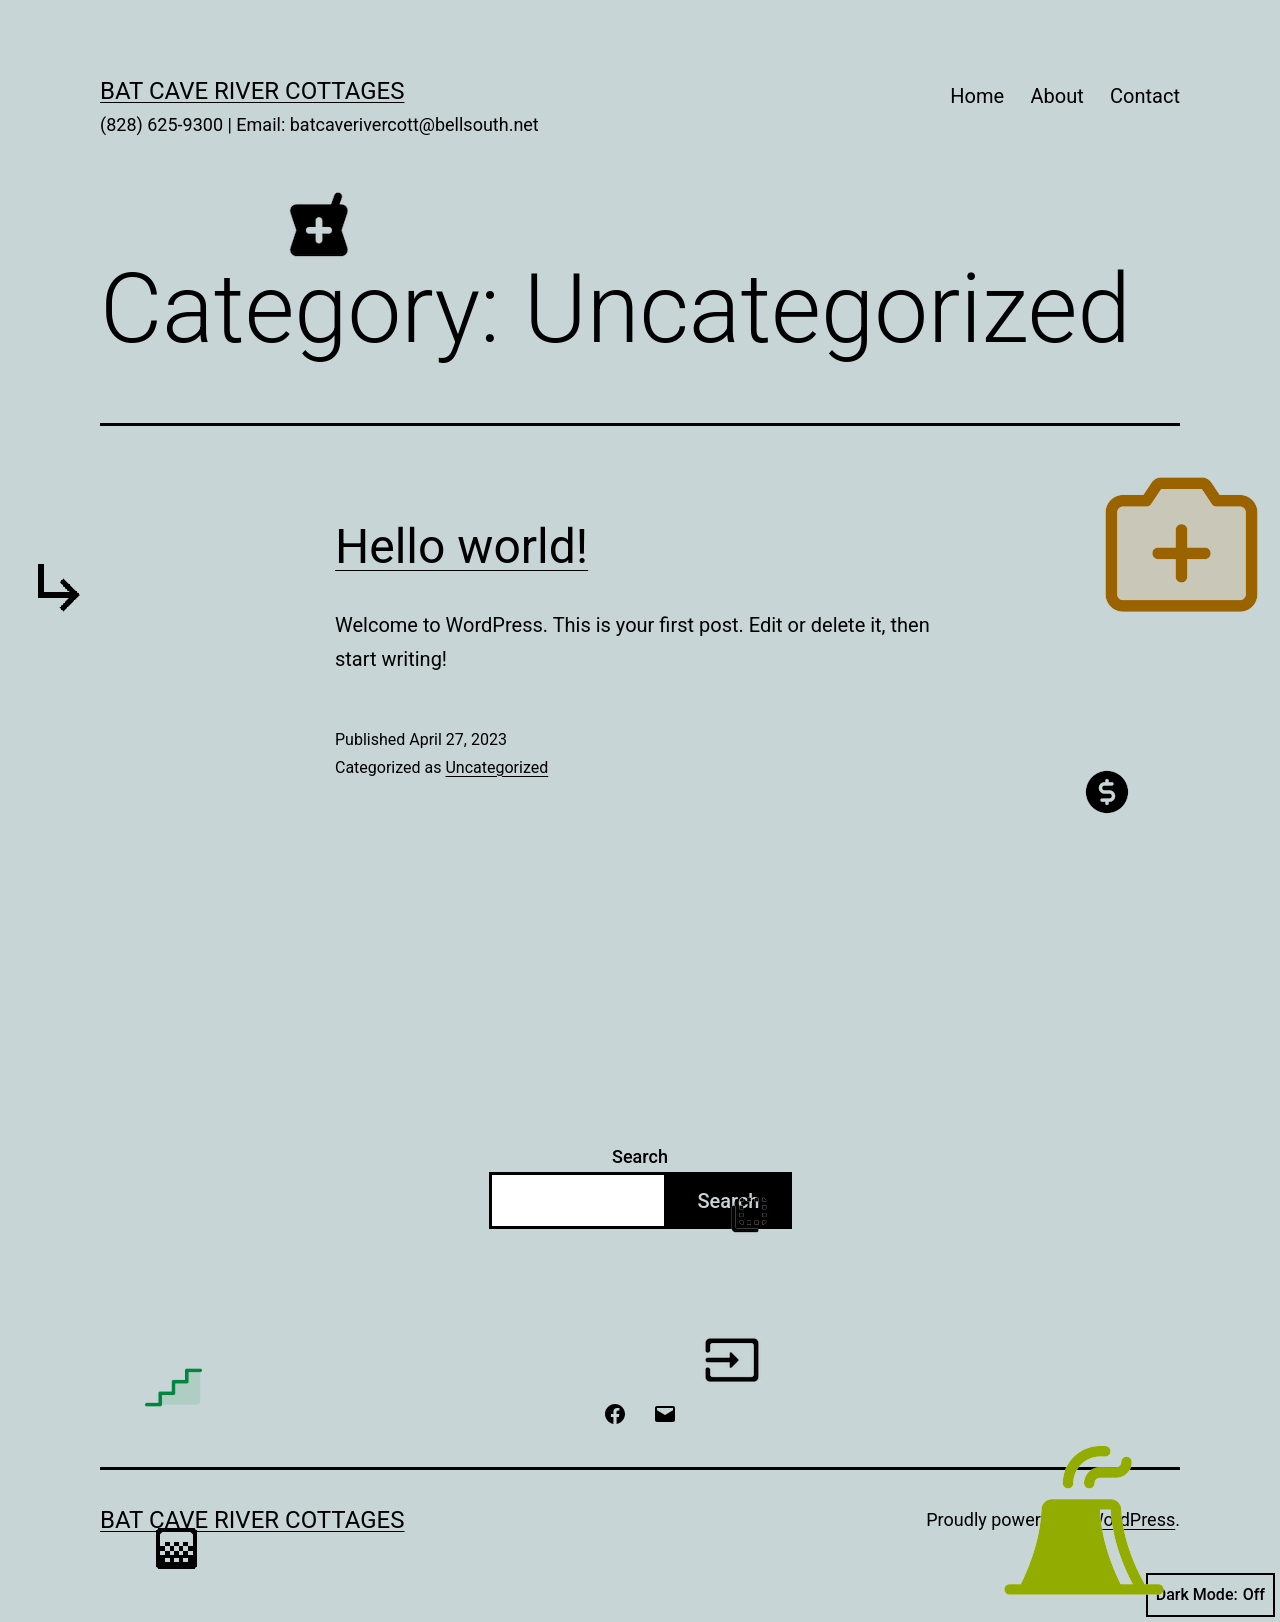 The image size is (1280, 1622). I want to click on view nuclear power plant status, so click(1084, 1531).